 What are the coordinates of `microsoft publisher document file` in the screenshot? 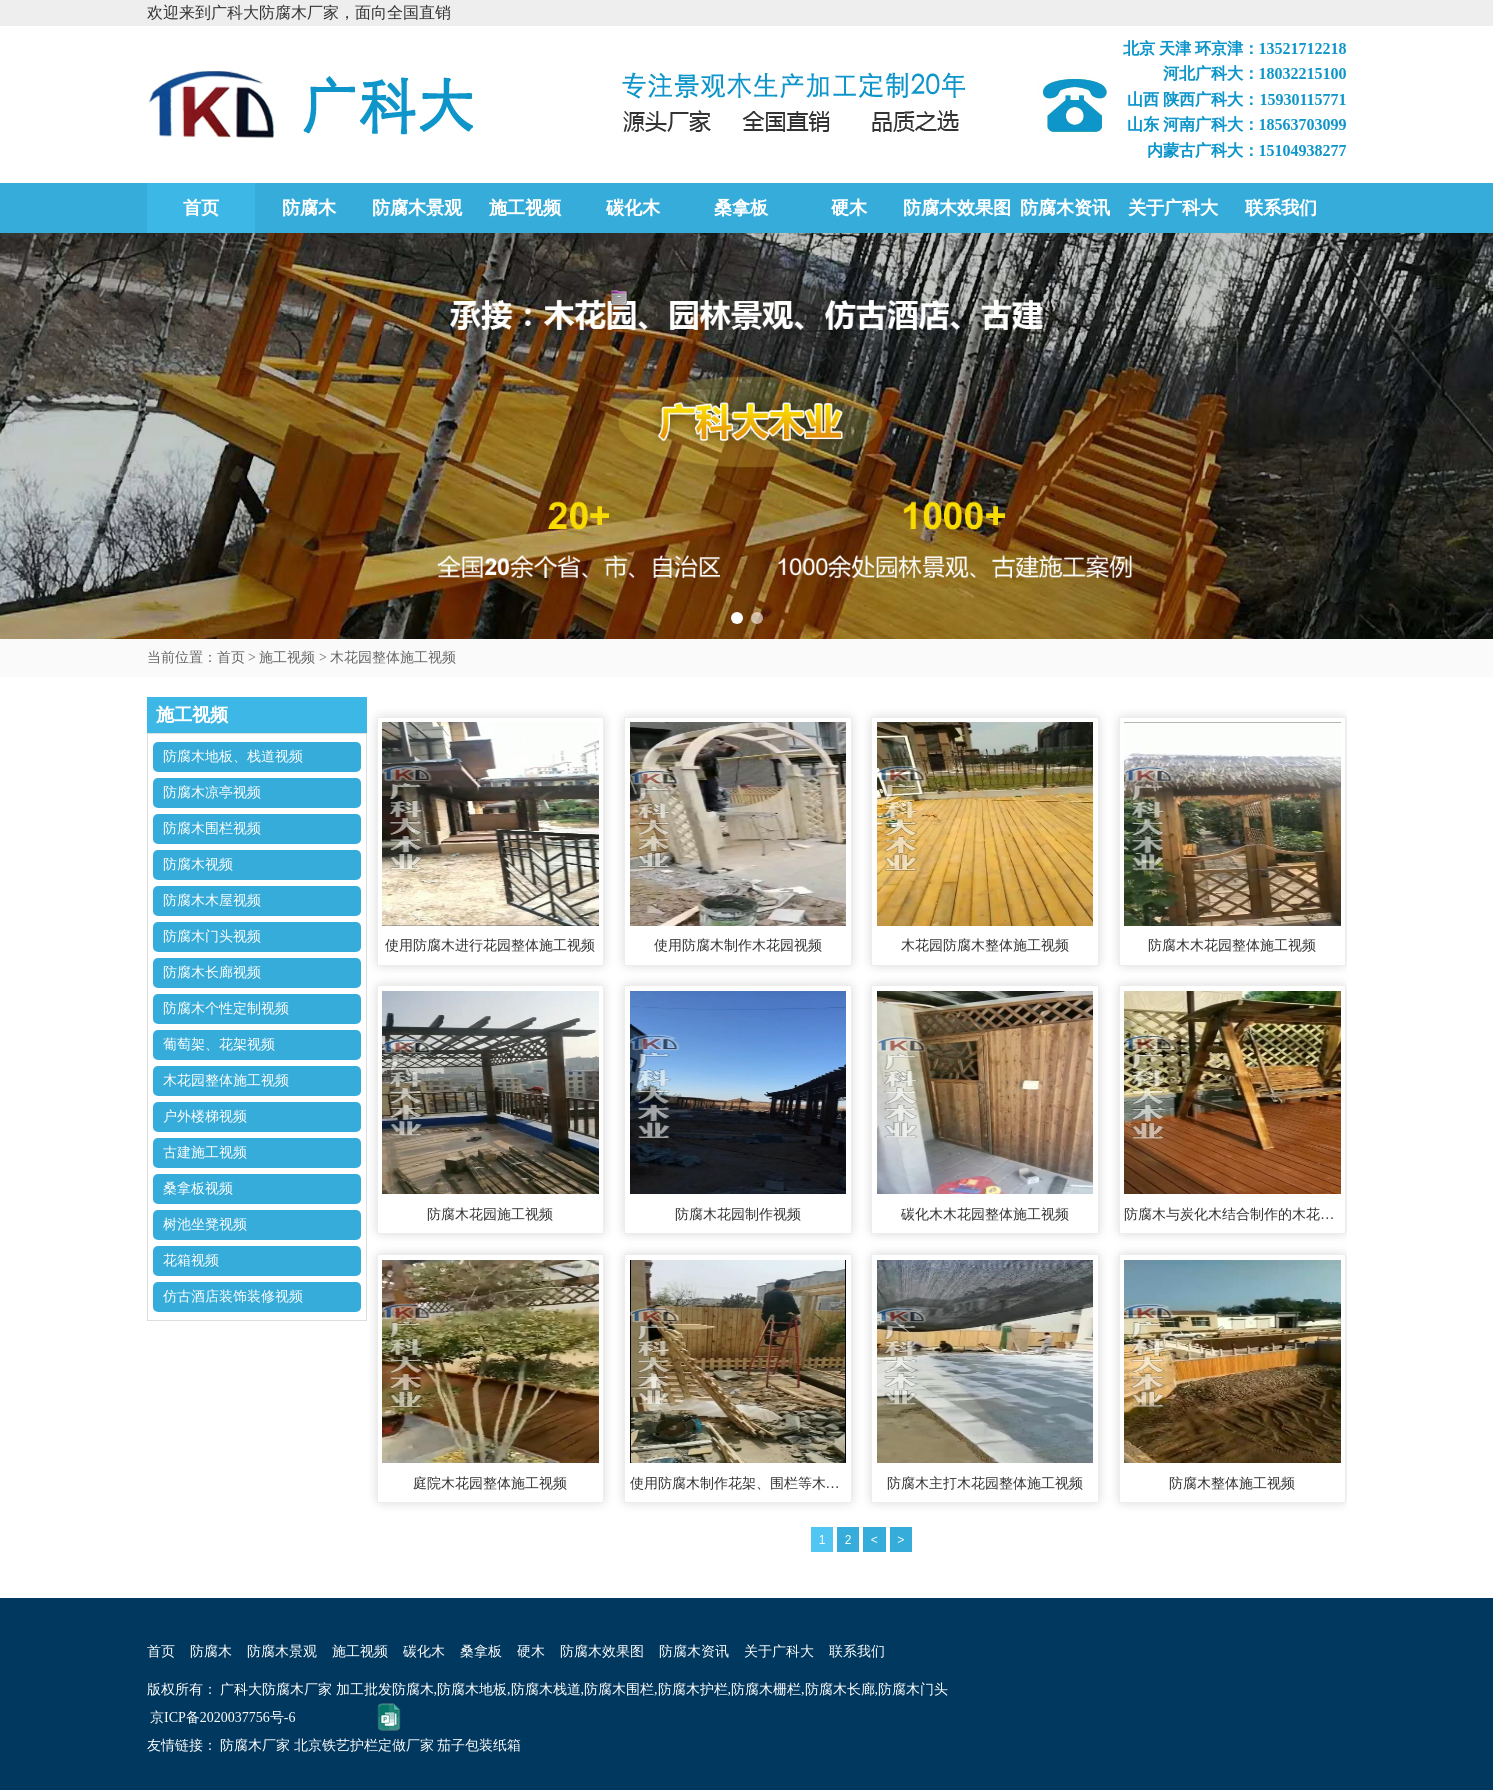 It's located at (389, 1717).